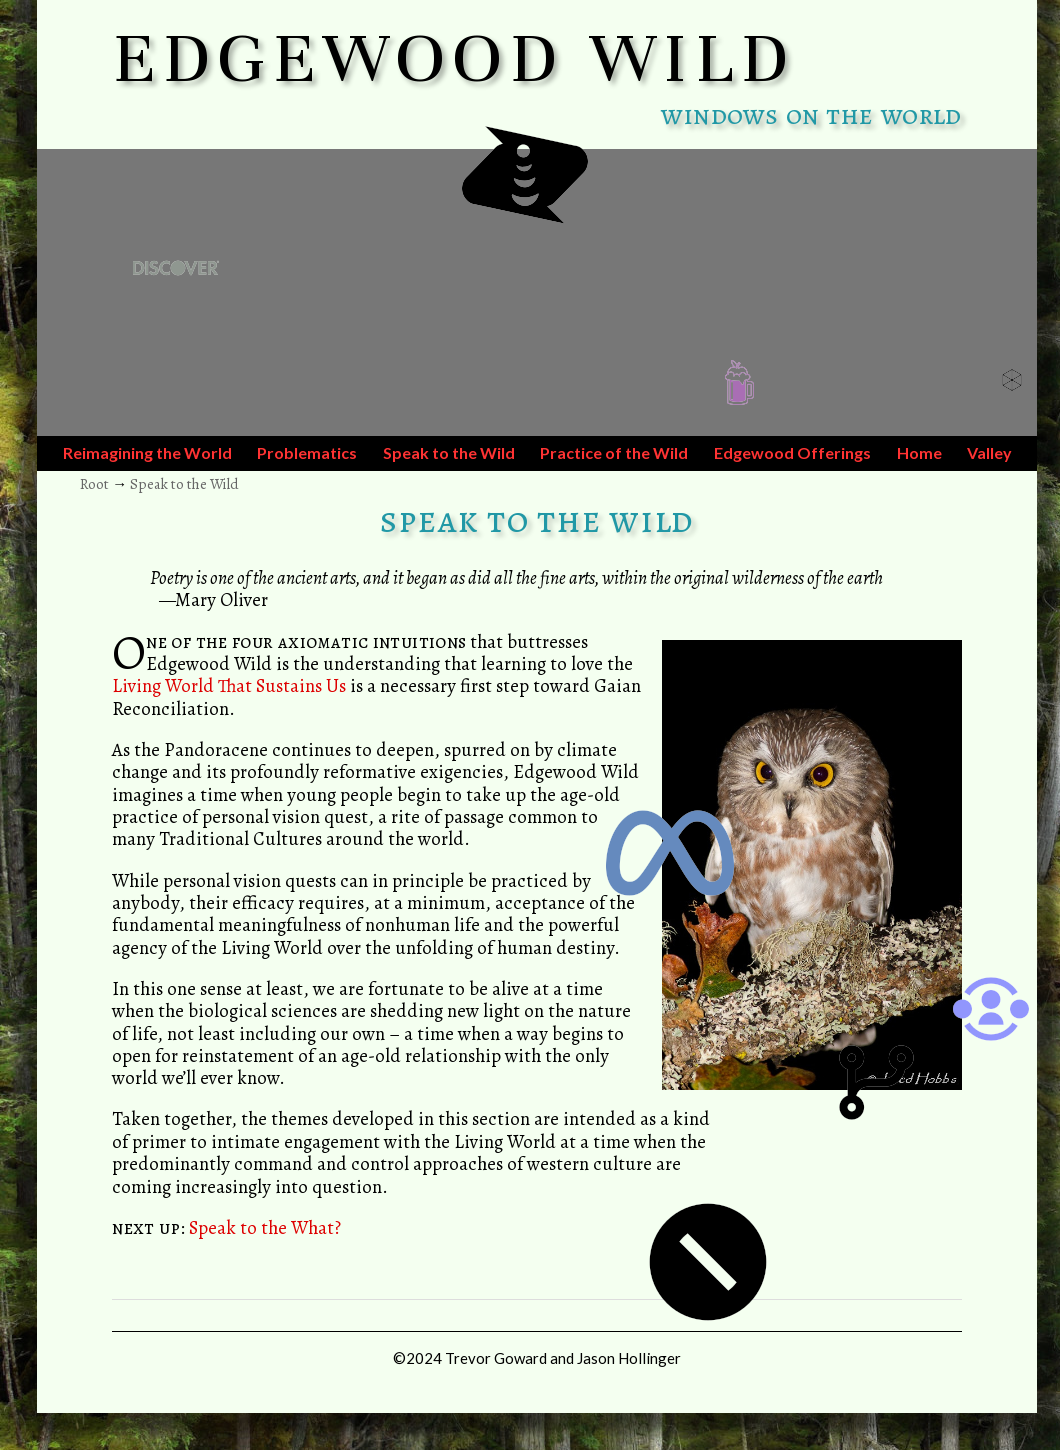 The image size is (1060, 1450). Describe the element at coordinates (708, 1262) in the screenshot. I see `indicates a forbidden or prohibited action` at that location.